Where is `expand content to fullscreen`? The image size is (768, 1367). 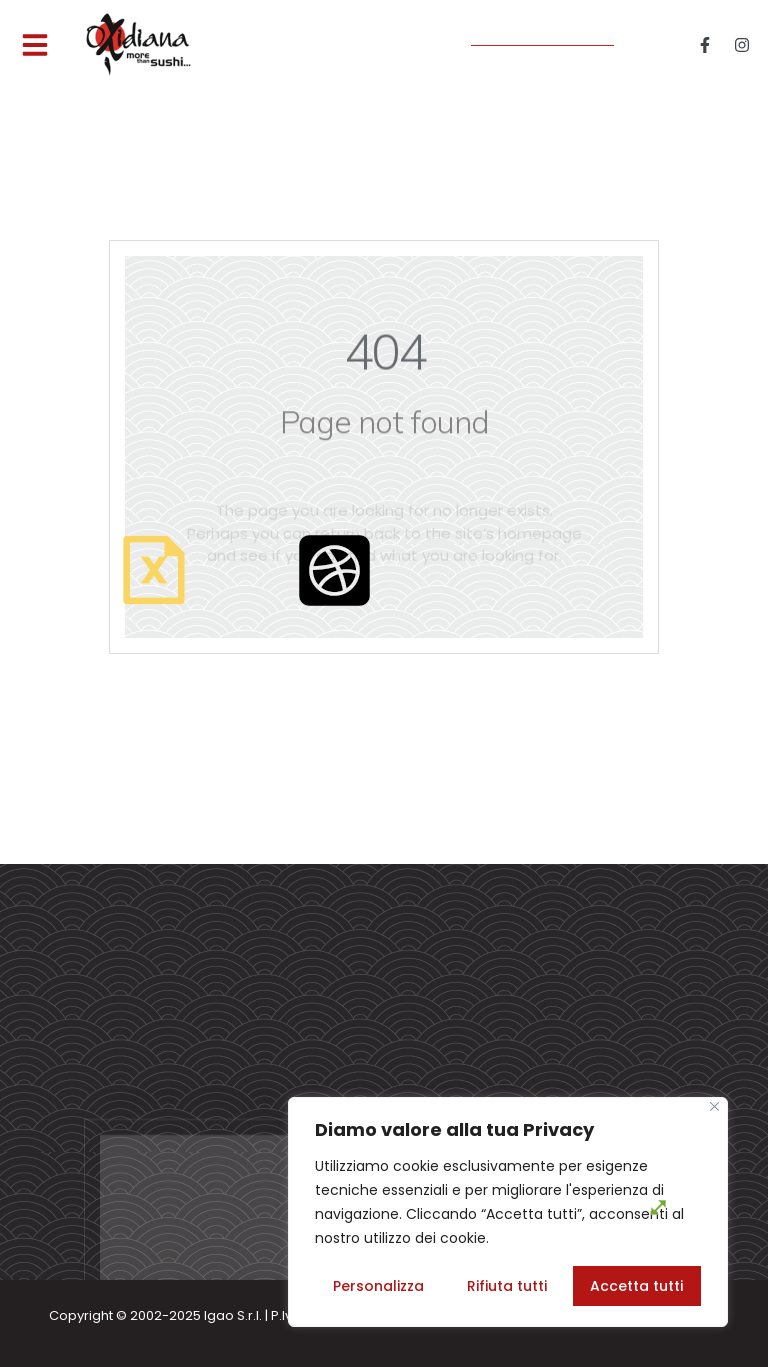
expand content to fullscreen is located at coordinates (658, 1207).